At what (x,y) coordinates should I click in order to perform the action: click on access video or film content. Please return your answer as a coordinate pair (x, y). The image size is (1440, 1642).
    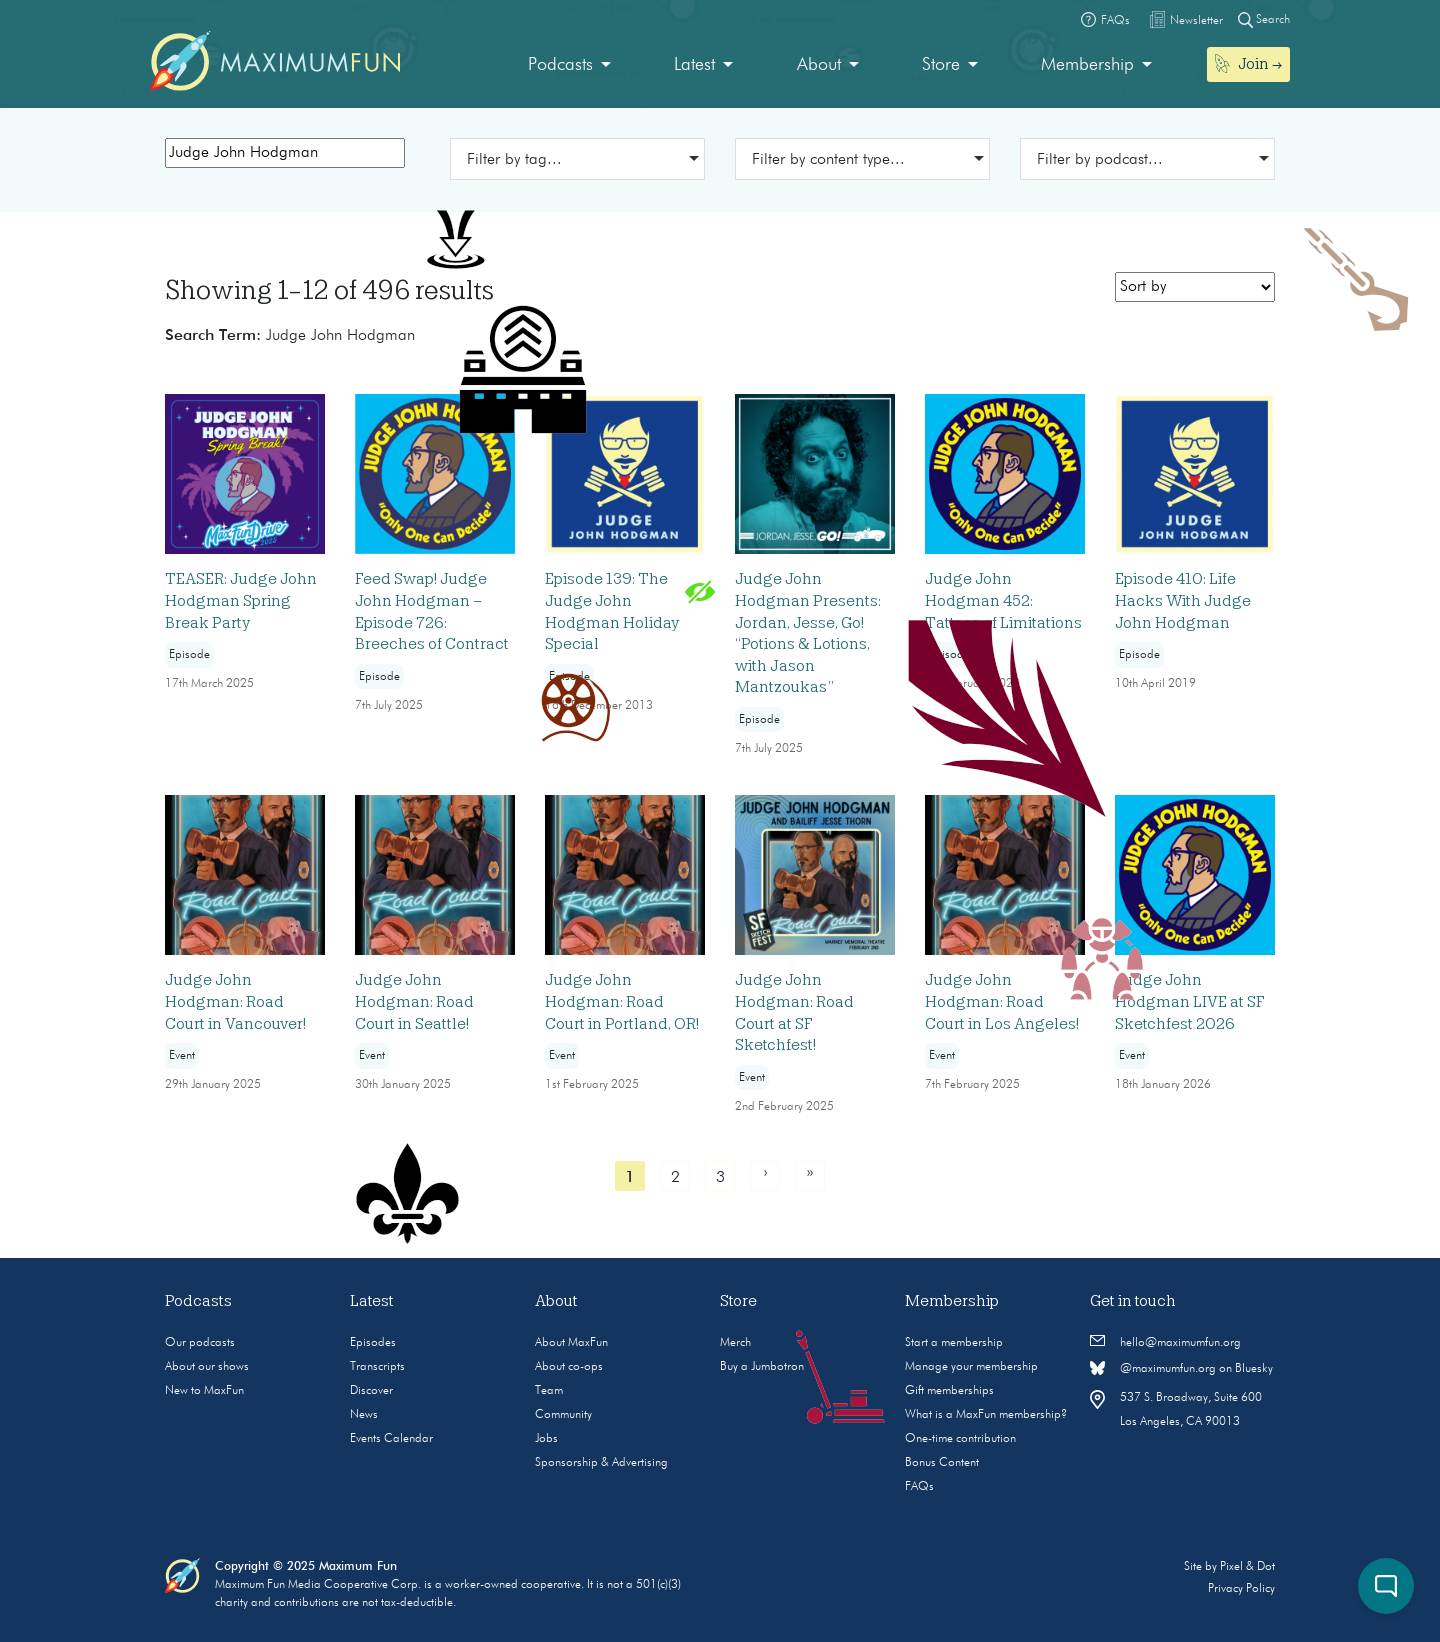
    Looking at the image, I should click on (575, 707).